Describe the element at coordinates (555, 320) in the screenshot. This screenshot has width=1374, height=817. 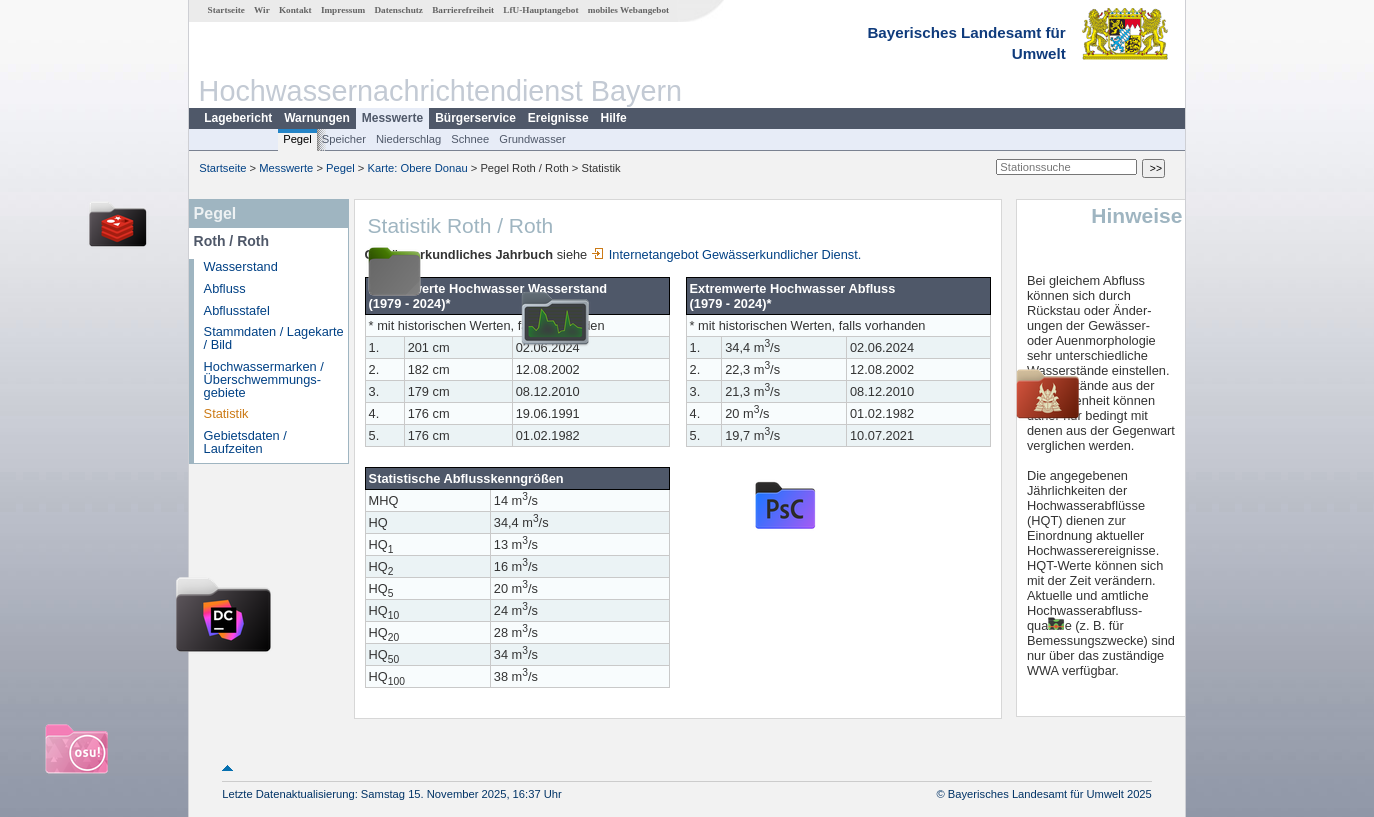
I see `open task manager files folder` at that location.